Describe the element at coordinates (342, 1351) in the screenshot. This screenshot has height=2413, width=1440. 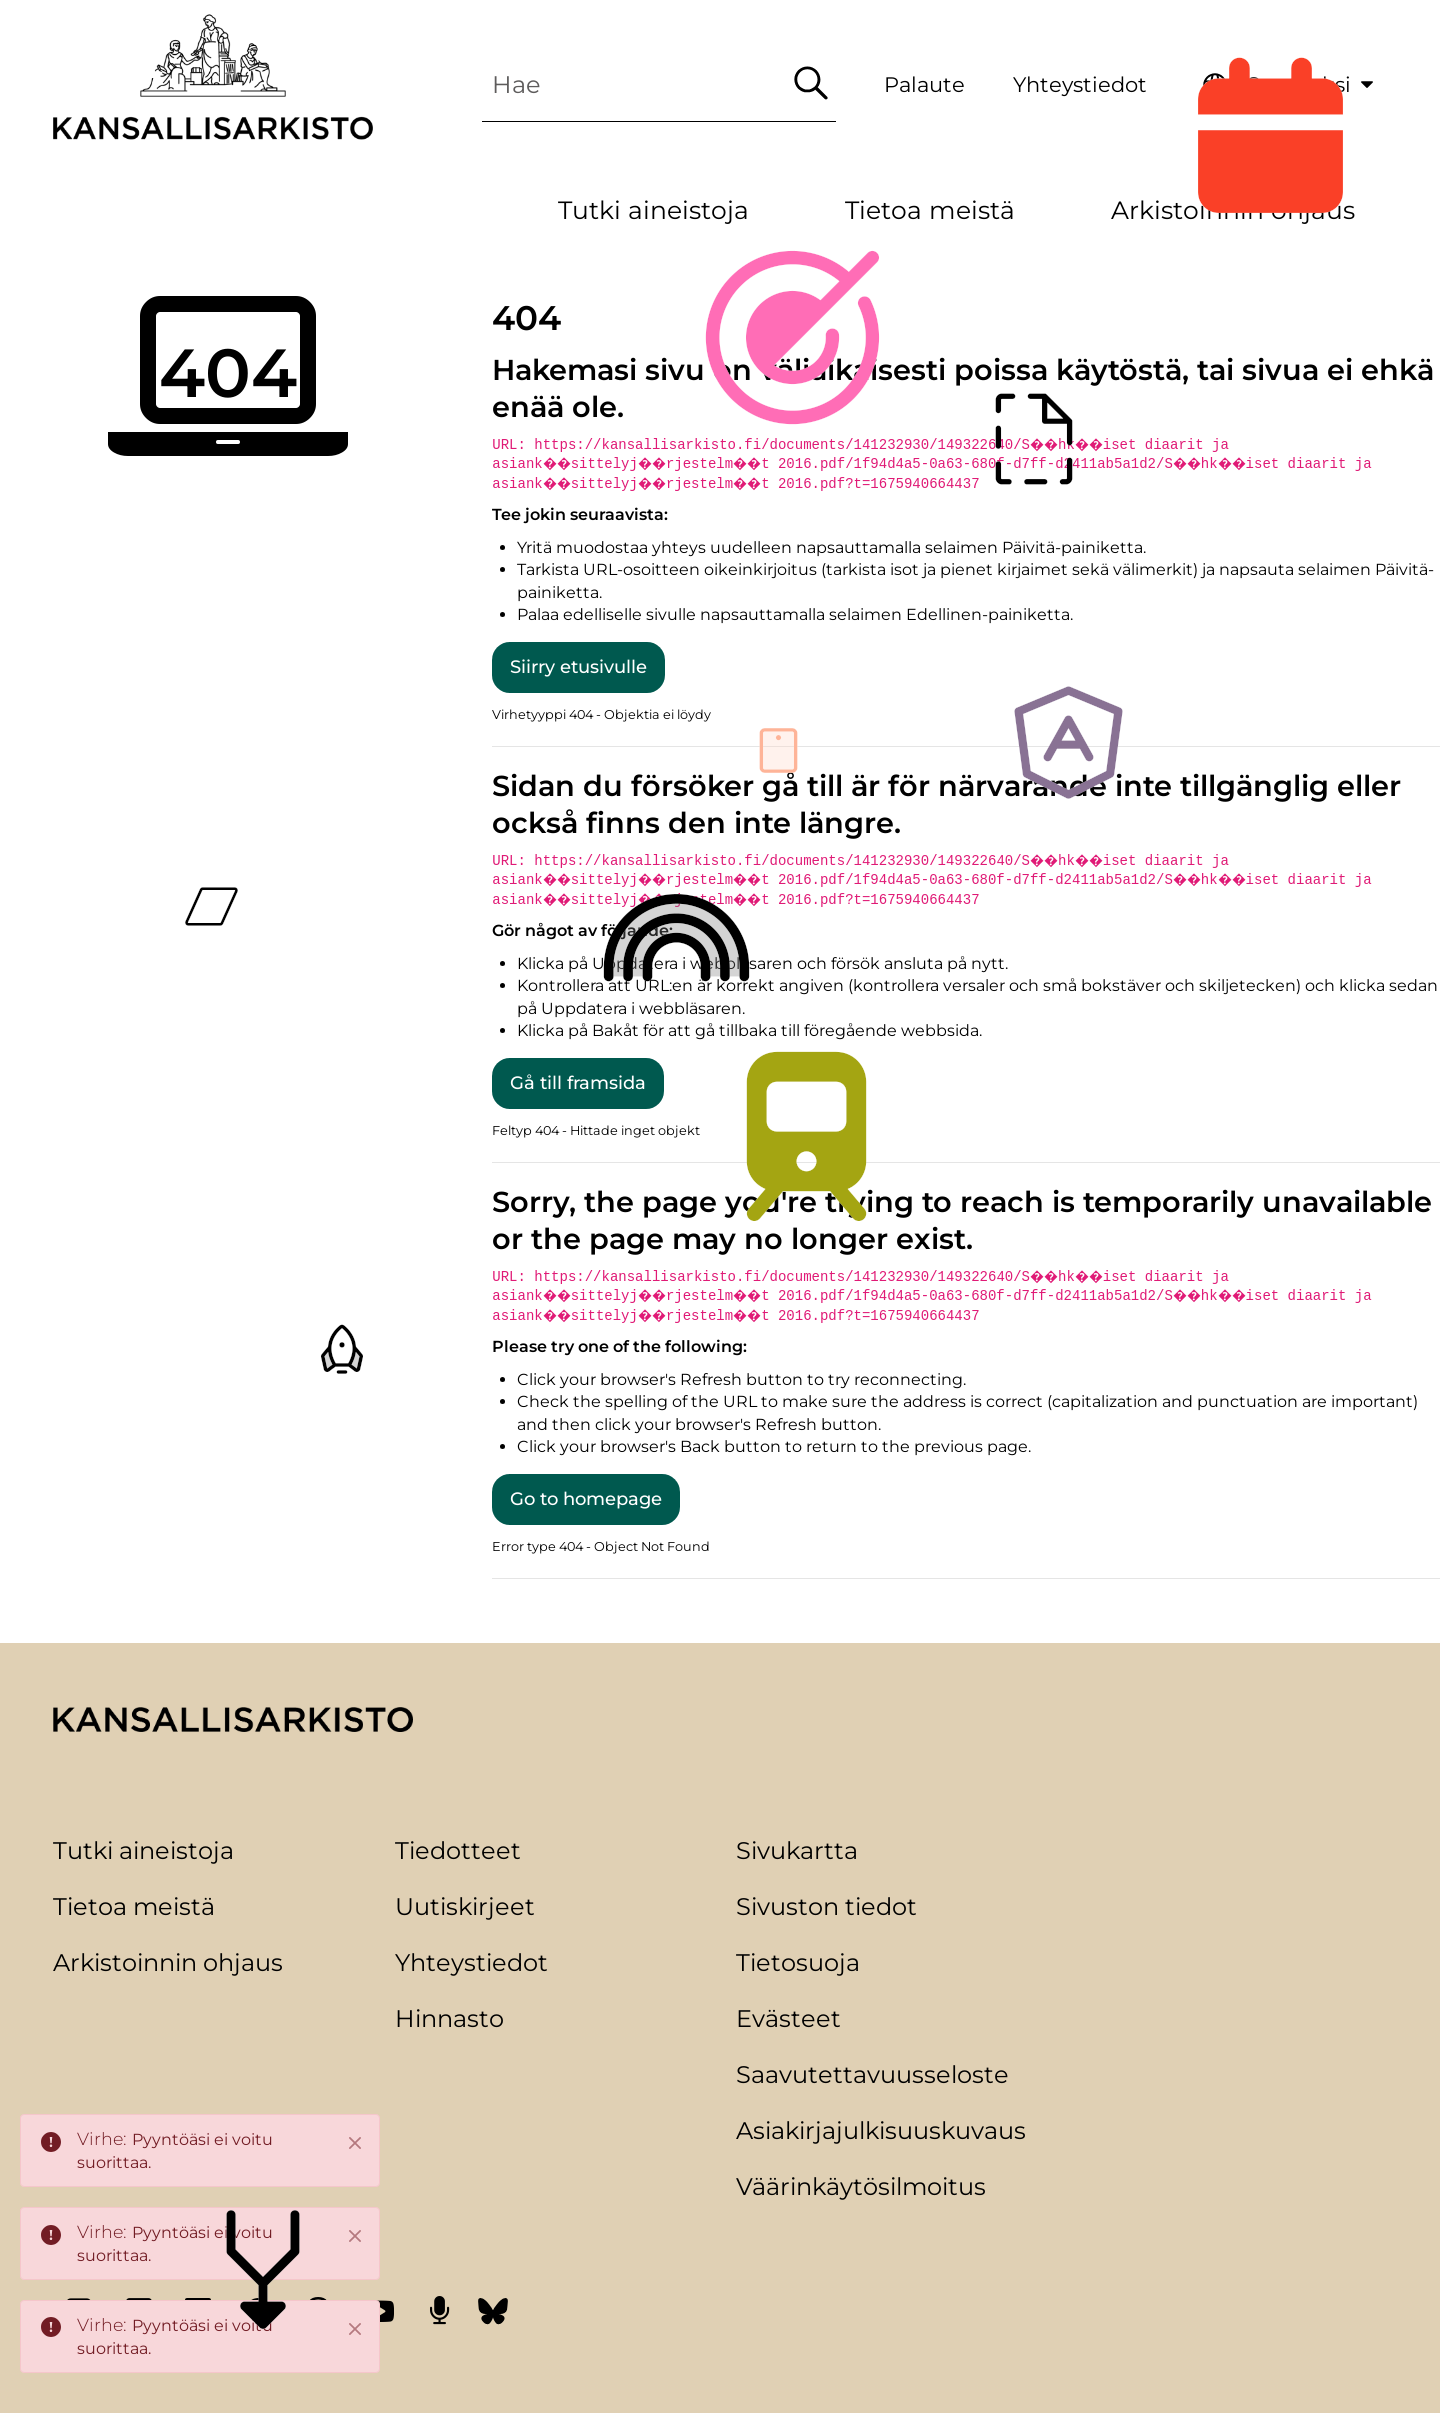
I see `launch or deploy an application` at that location.